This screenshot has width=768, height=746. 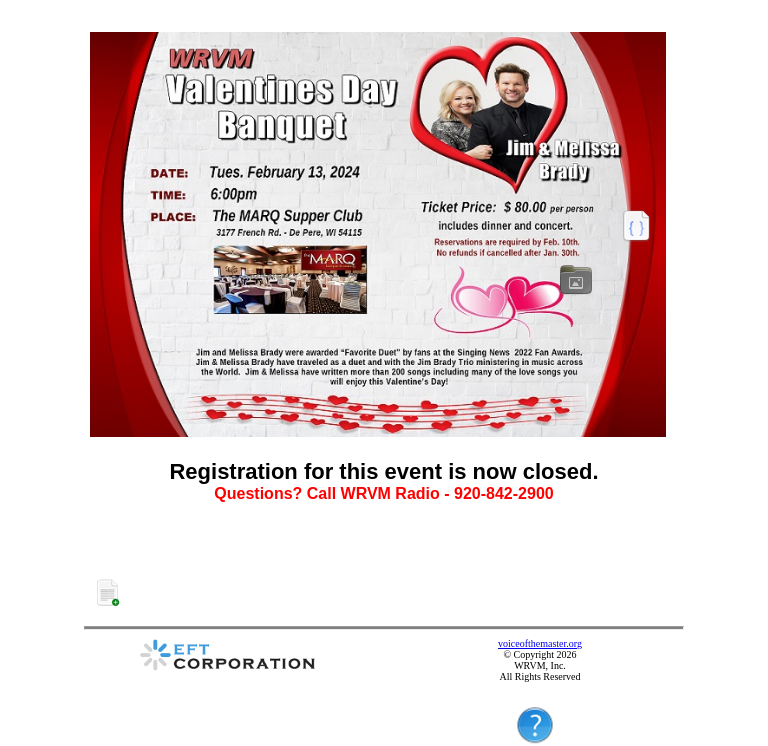 What do you see at coordinates (107, 592) in the screenshot?
I see `create a new document` at bounding box center [107, 592].